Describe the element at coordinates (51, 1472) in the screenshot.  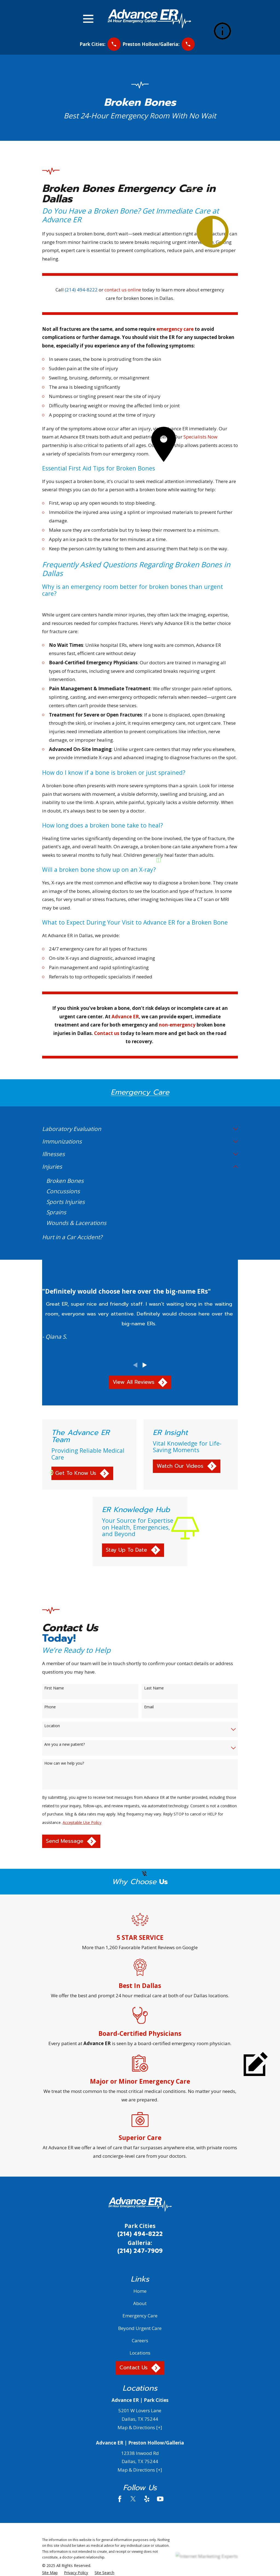
I see `view time or clock settings` at that location.